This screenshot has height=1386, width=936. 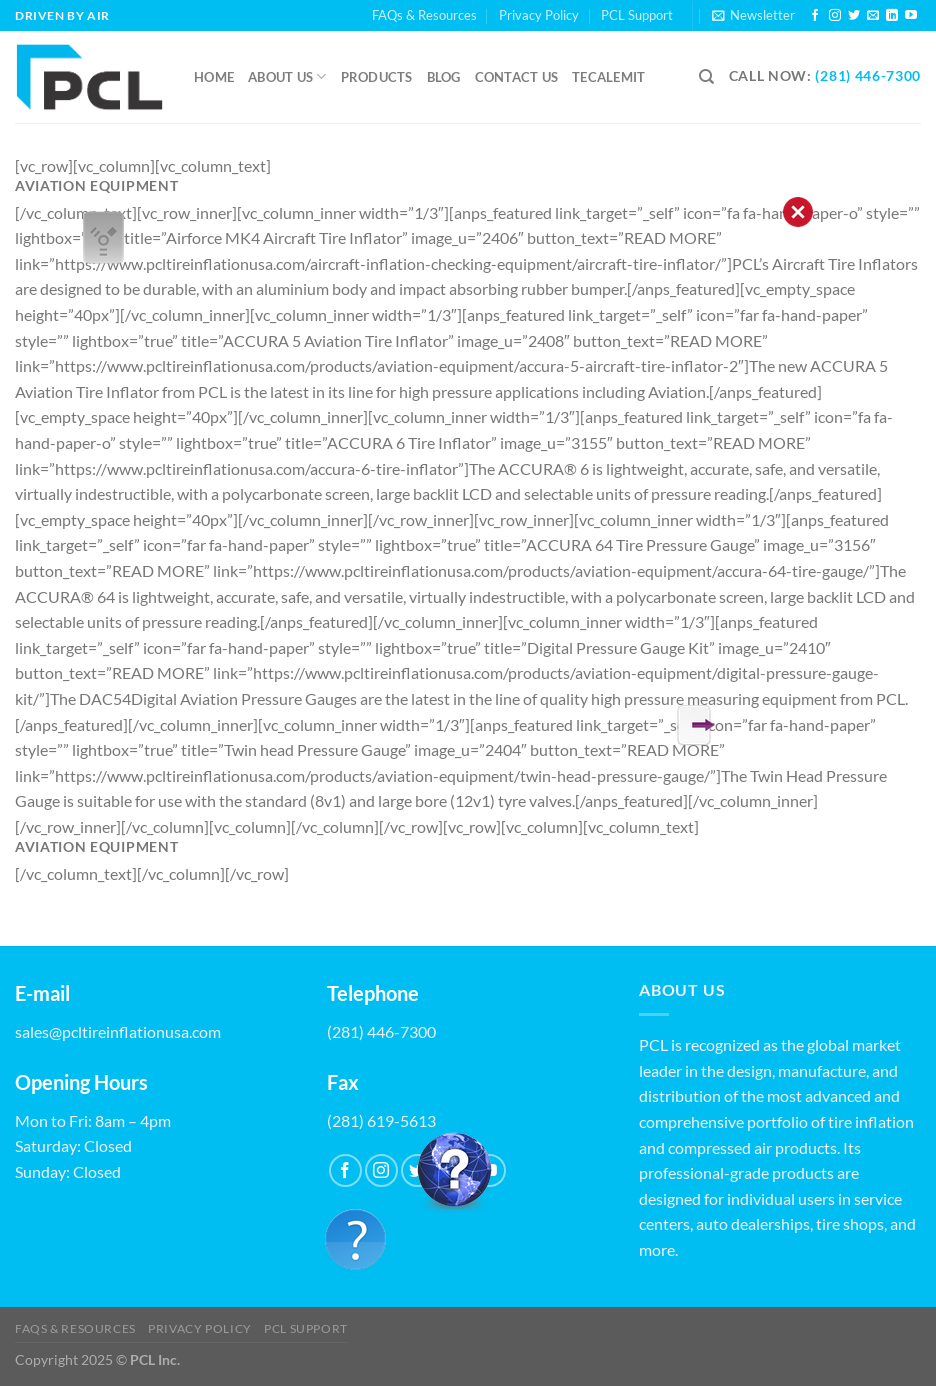 What do you see at coordinates (103, 237) in the screenshot?
I see `access firewire-connected external hard drive` at bounding box center [103, 237].